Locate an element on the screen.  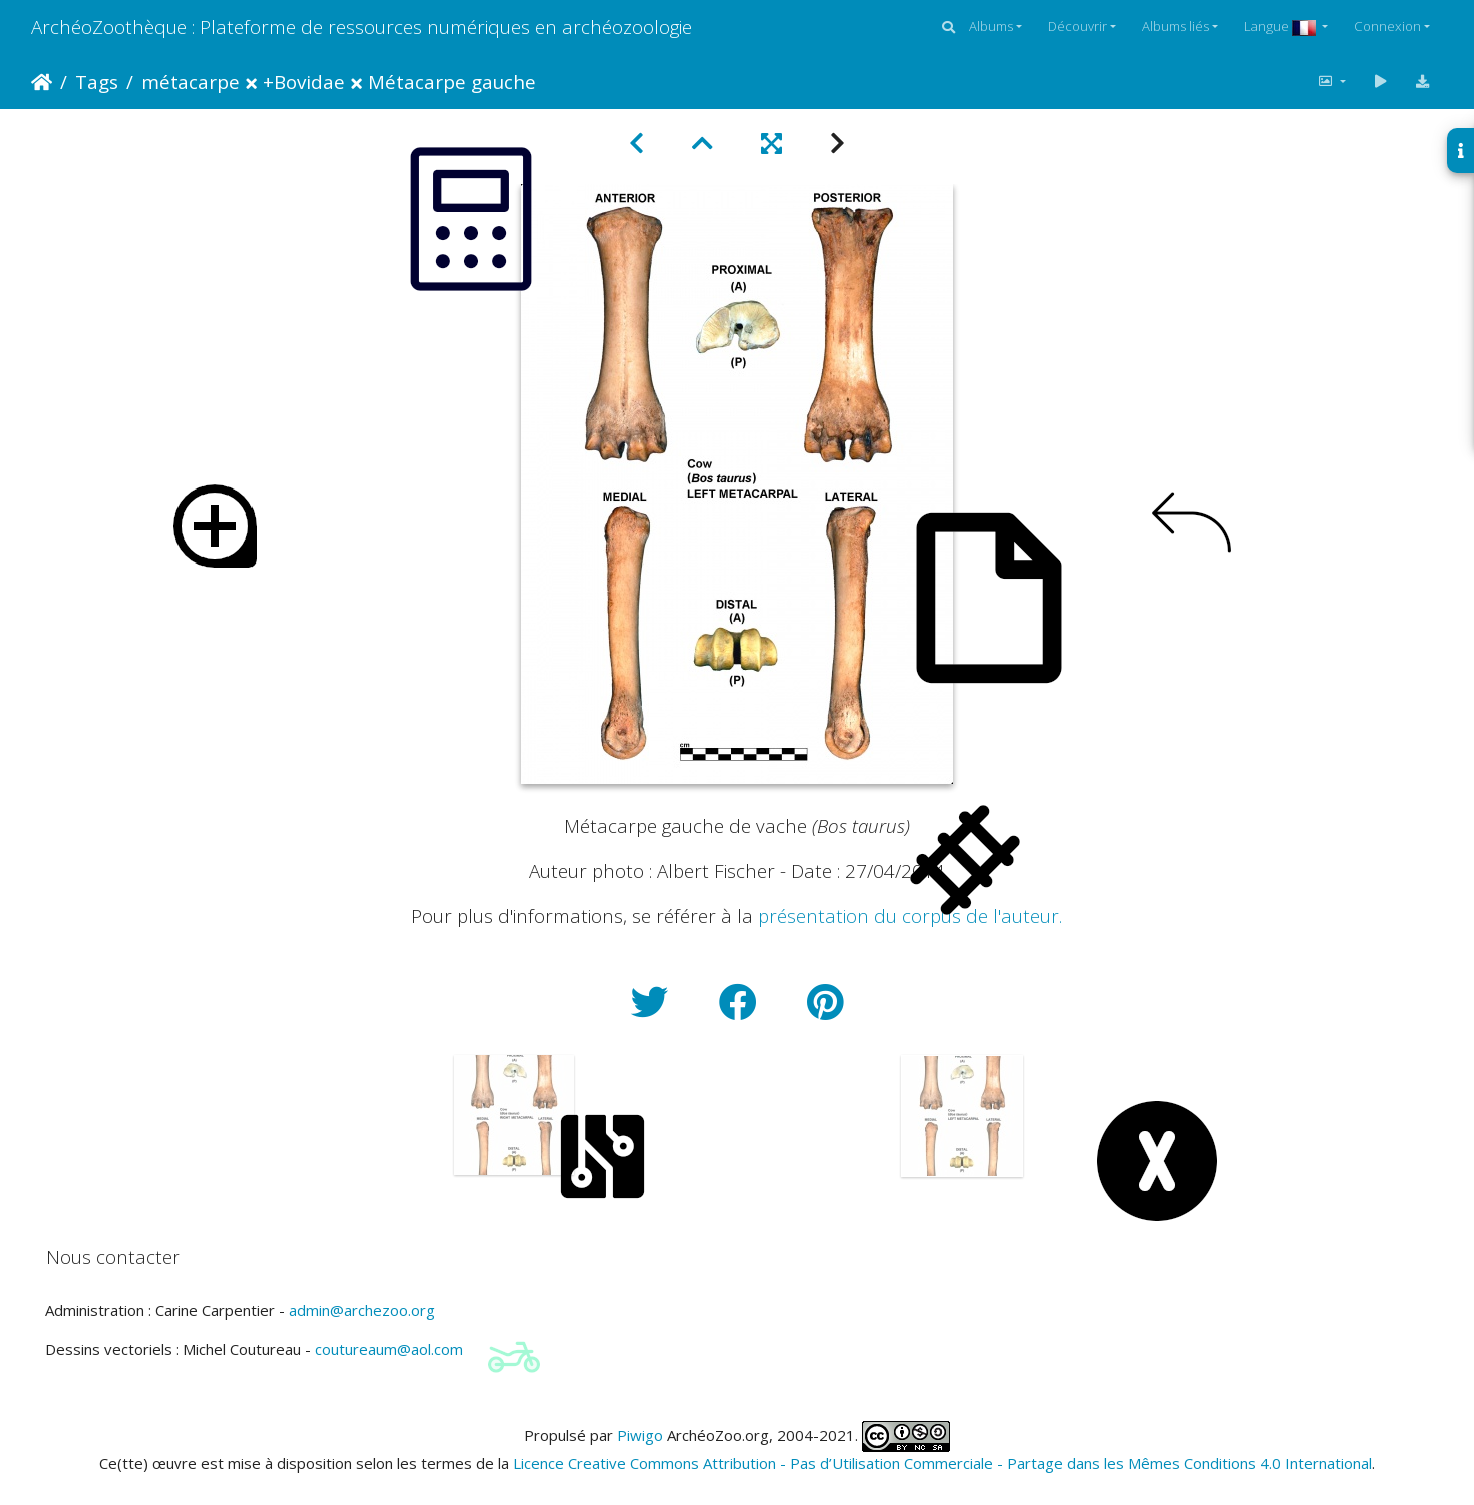
select motorcycle as vehicle type is located at coordinates (514, 1358).